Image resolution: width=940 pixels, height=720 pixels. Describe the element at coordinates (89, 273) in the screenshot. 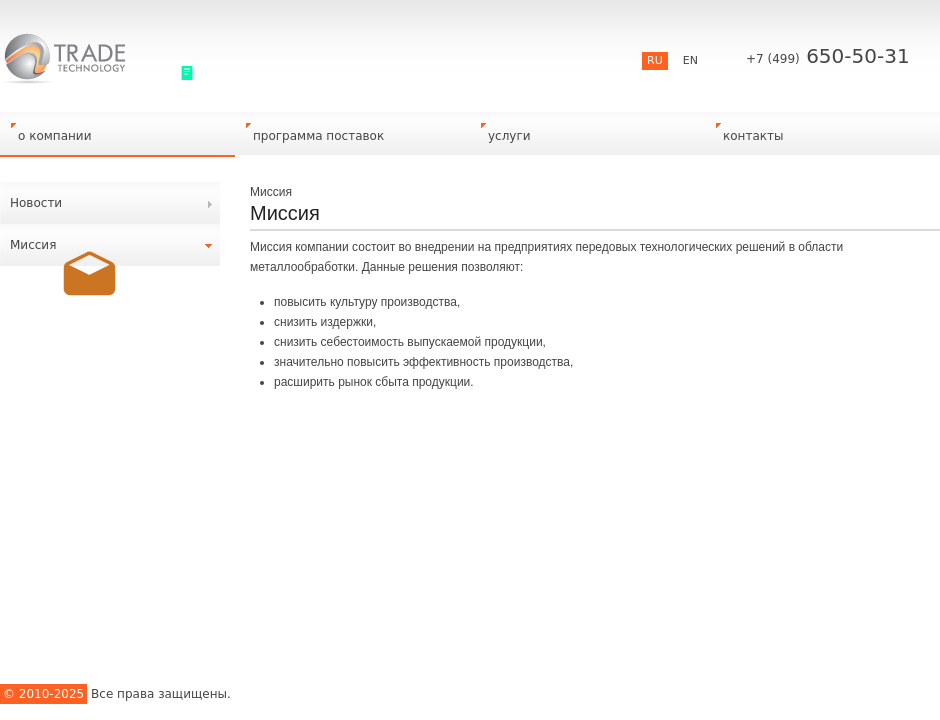

I see `view an opened email message` at that location.